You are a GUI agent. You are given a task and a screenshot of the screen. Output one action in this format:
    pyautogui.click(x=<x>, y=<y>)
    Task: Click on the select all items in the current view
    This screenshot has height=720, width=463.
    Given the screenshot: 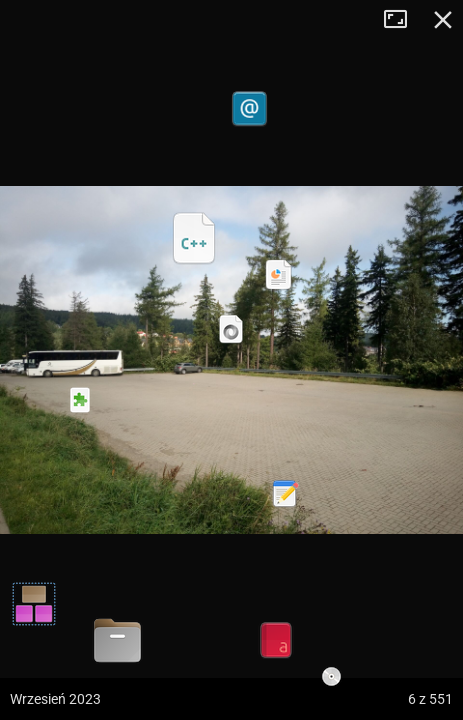 What is the action you would take?
    pyautogui.click(x=34, y=604)
    